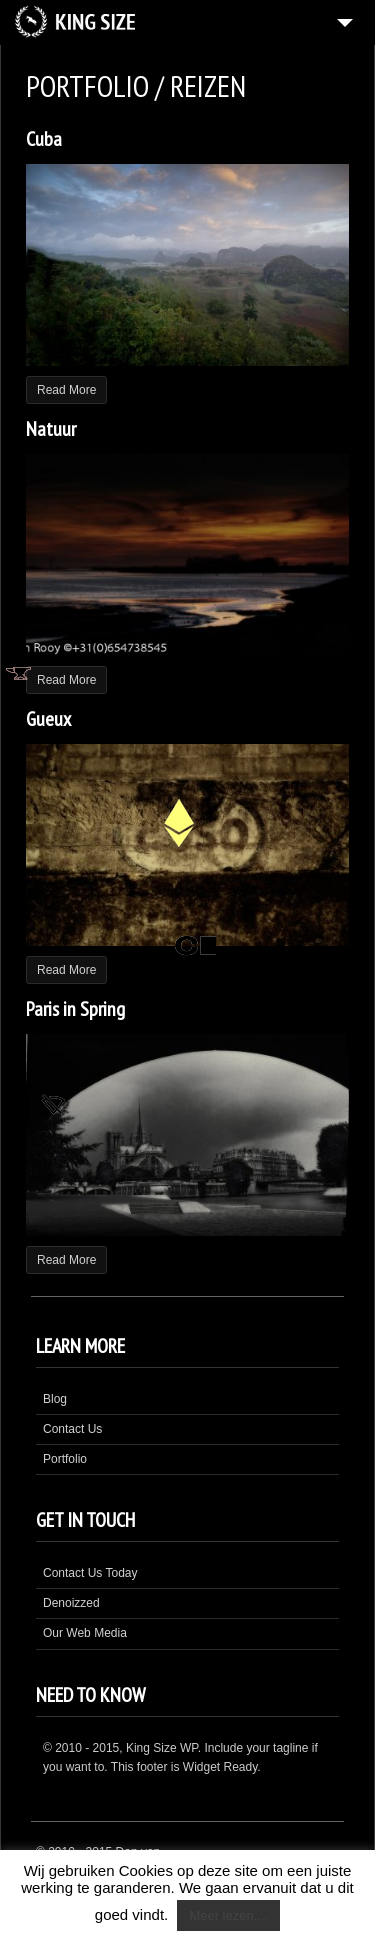 The height and width of the screenshot is (1943, 375). What do you see at coordinates (53, 1105) in the screenshot?
I see `indicates wifi is disabled or disconnected` at bounding box center [53, 1105].